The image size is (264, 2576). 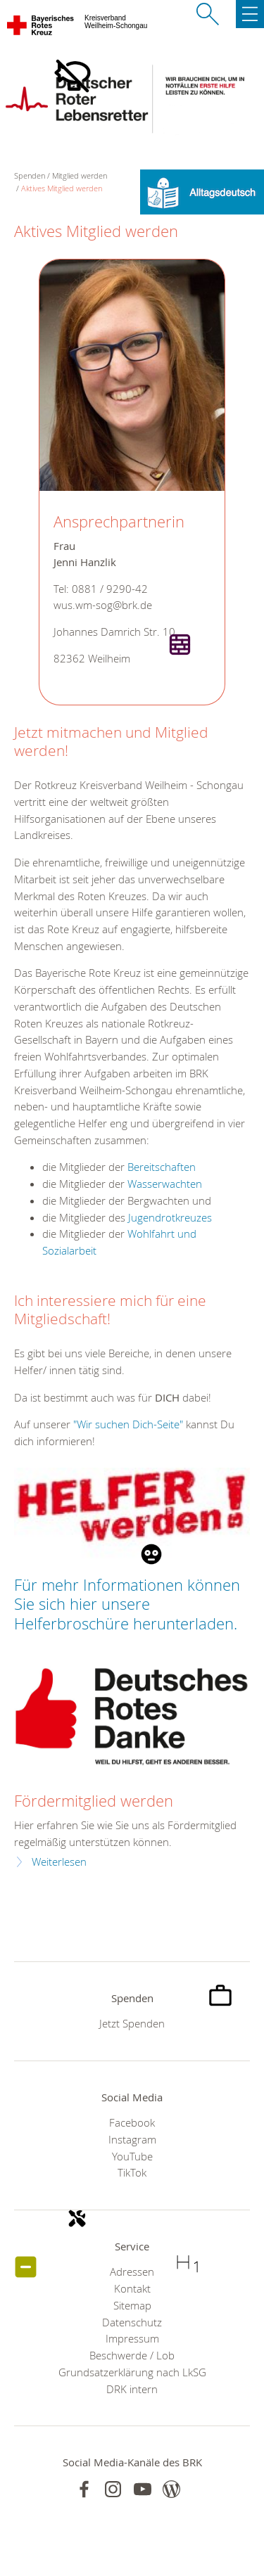 What do you see at coordinates (151, 1554) in the screenshot?
I see `react with embarrassment or surprise` at bounding box center [151, 1554].